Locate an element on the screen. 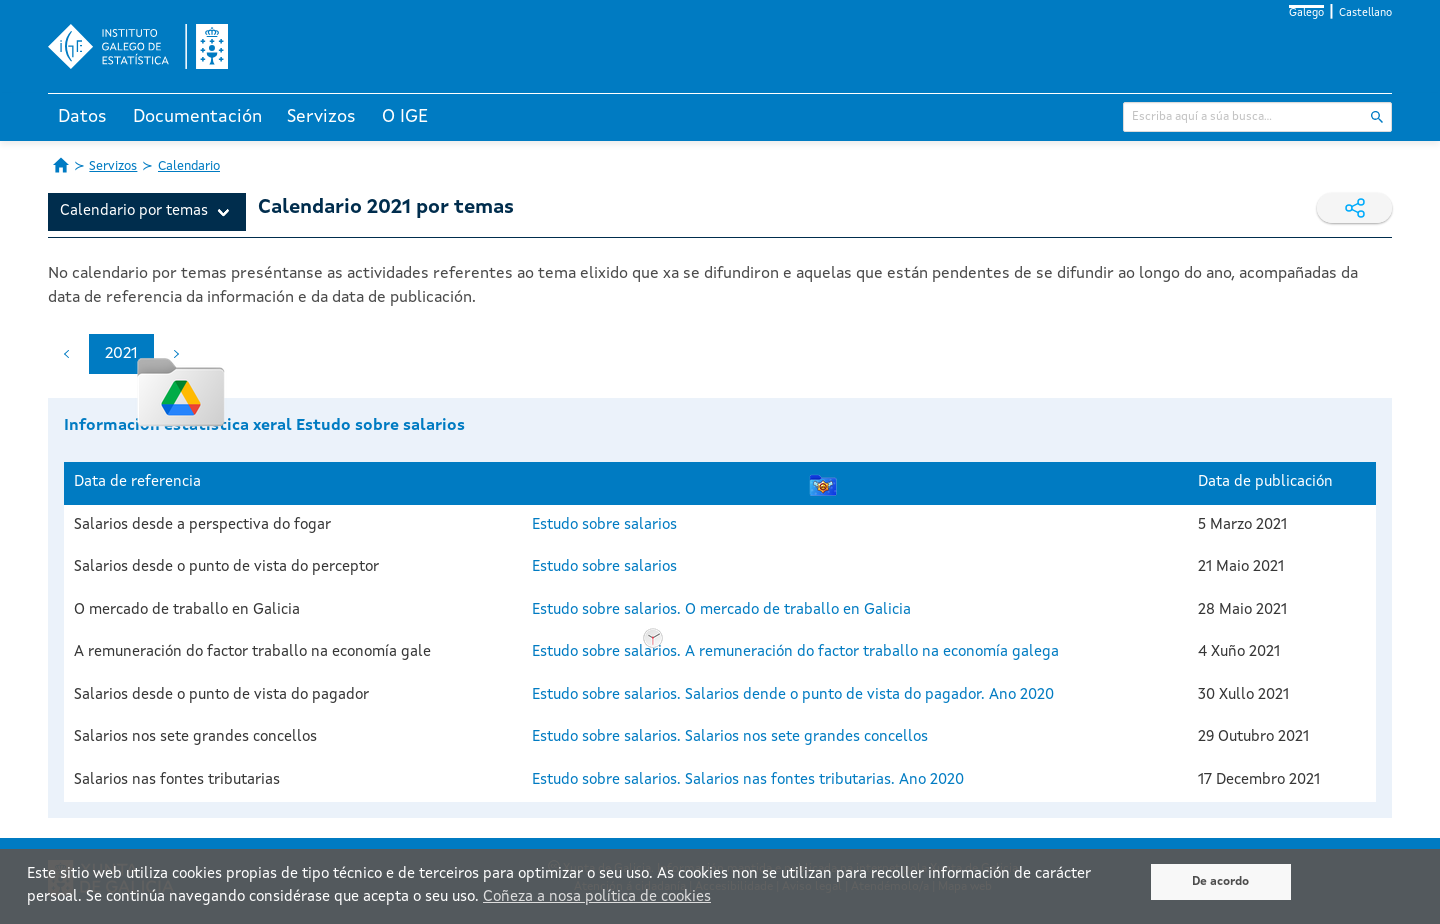  access recently opened files and folders is located at coordinates (653, 638).